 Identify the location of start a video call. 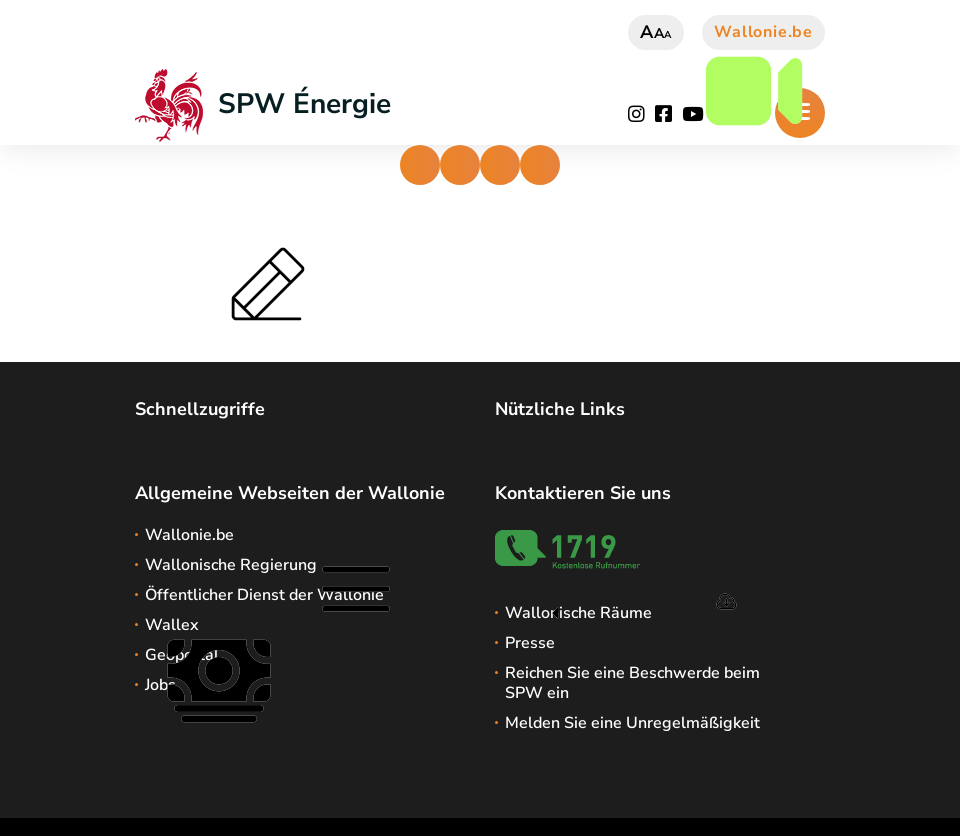
(754, 91).